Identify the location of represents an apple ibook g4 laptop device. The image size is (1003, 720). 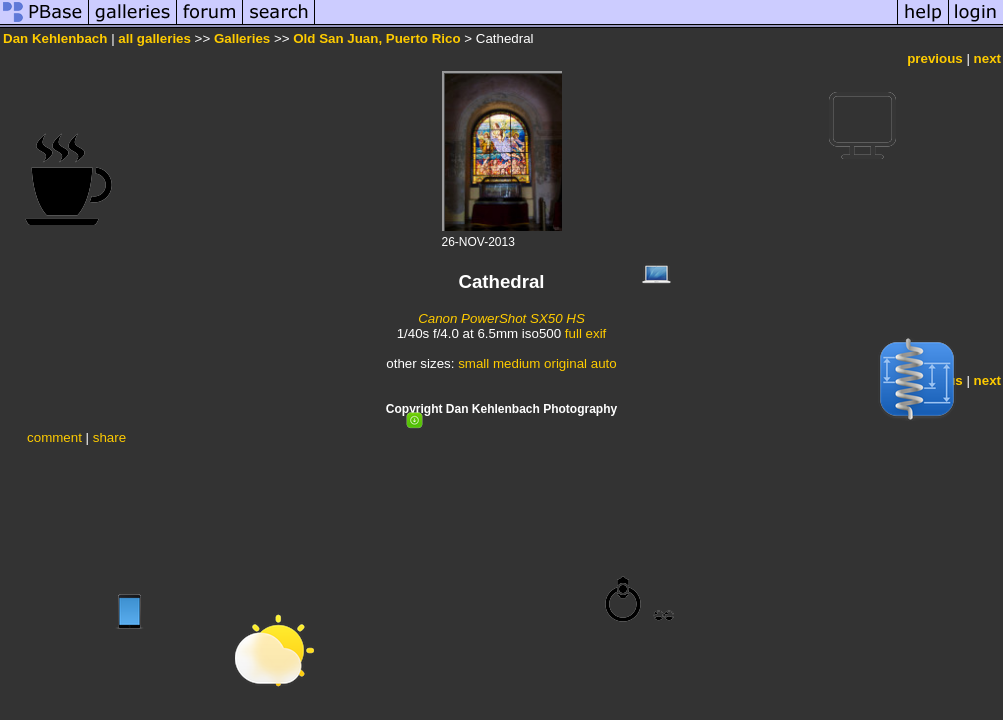
(656, 274).